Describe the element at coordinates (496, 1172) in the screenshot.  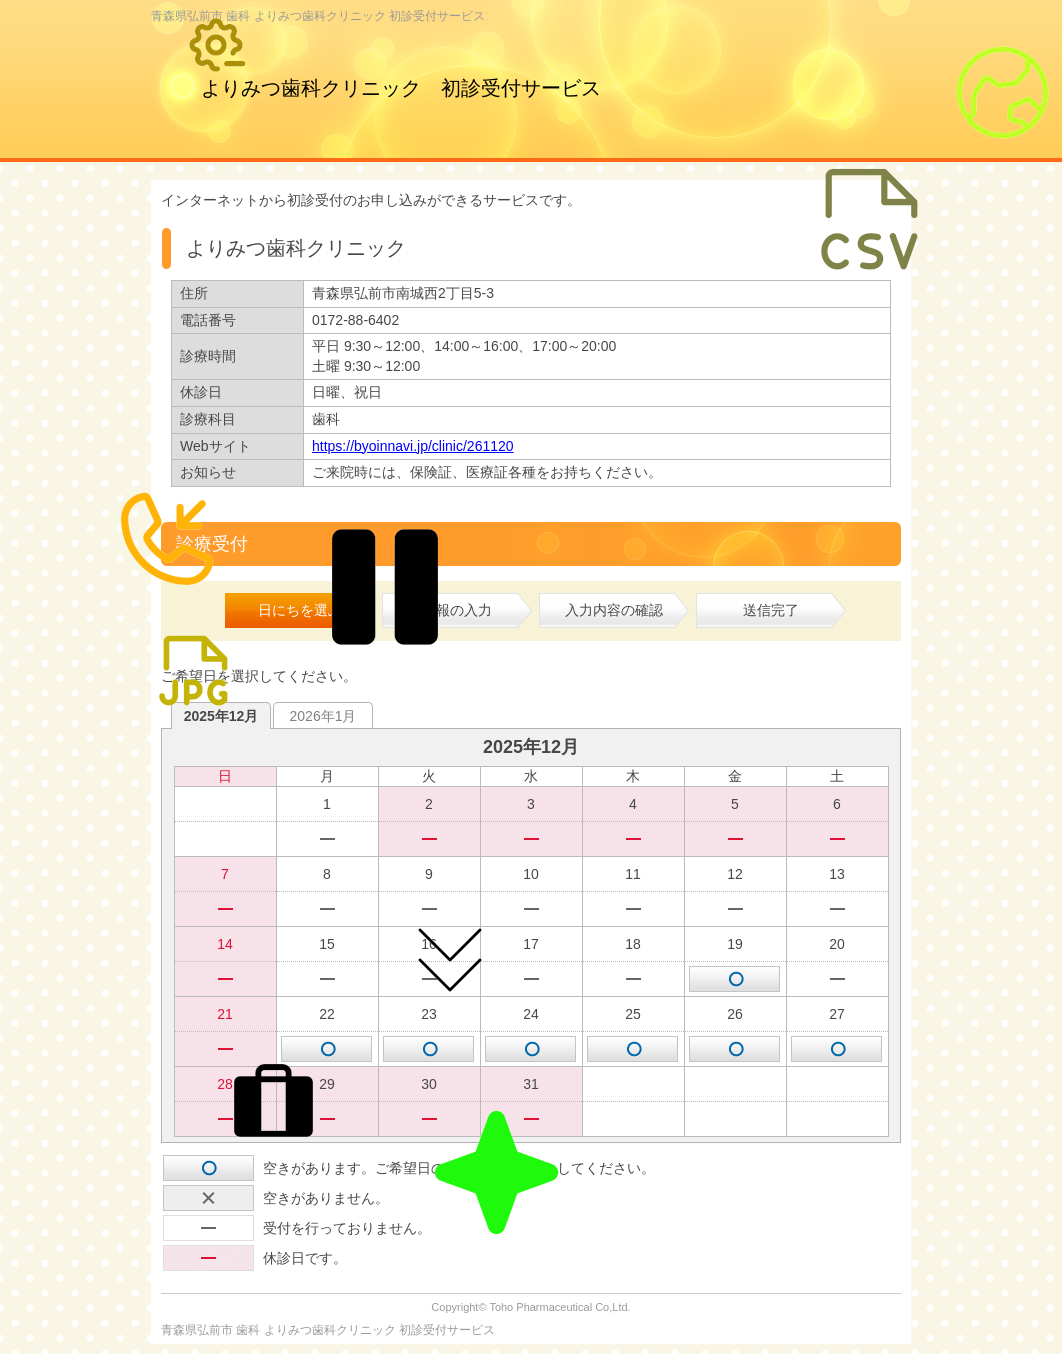
I see `indicates a special or featured item` at that location.